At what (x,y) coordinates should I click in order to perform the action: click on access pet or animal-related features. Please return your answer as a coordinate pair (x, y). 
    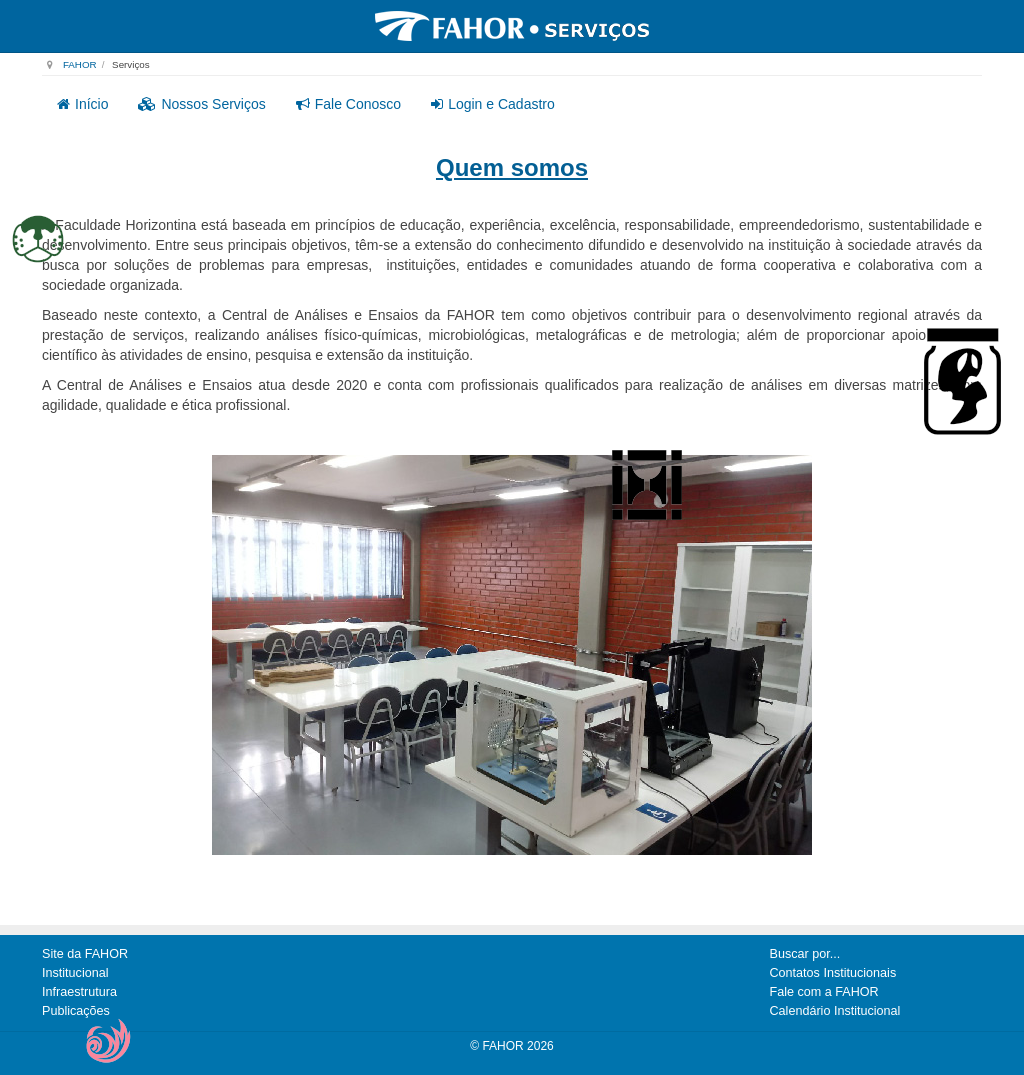
    Looking at the image, I should click on (38, 239).